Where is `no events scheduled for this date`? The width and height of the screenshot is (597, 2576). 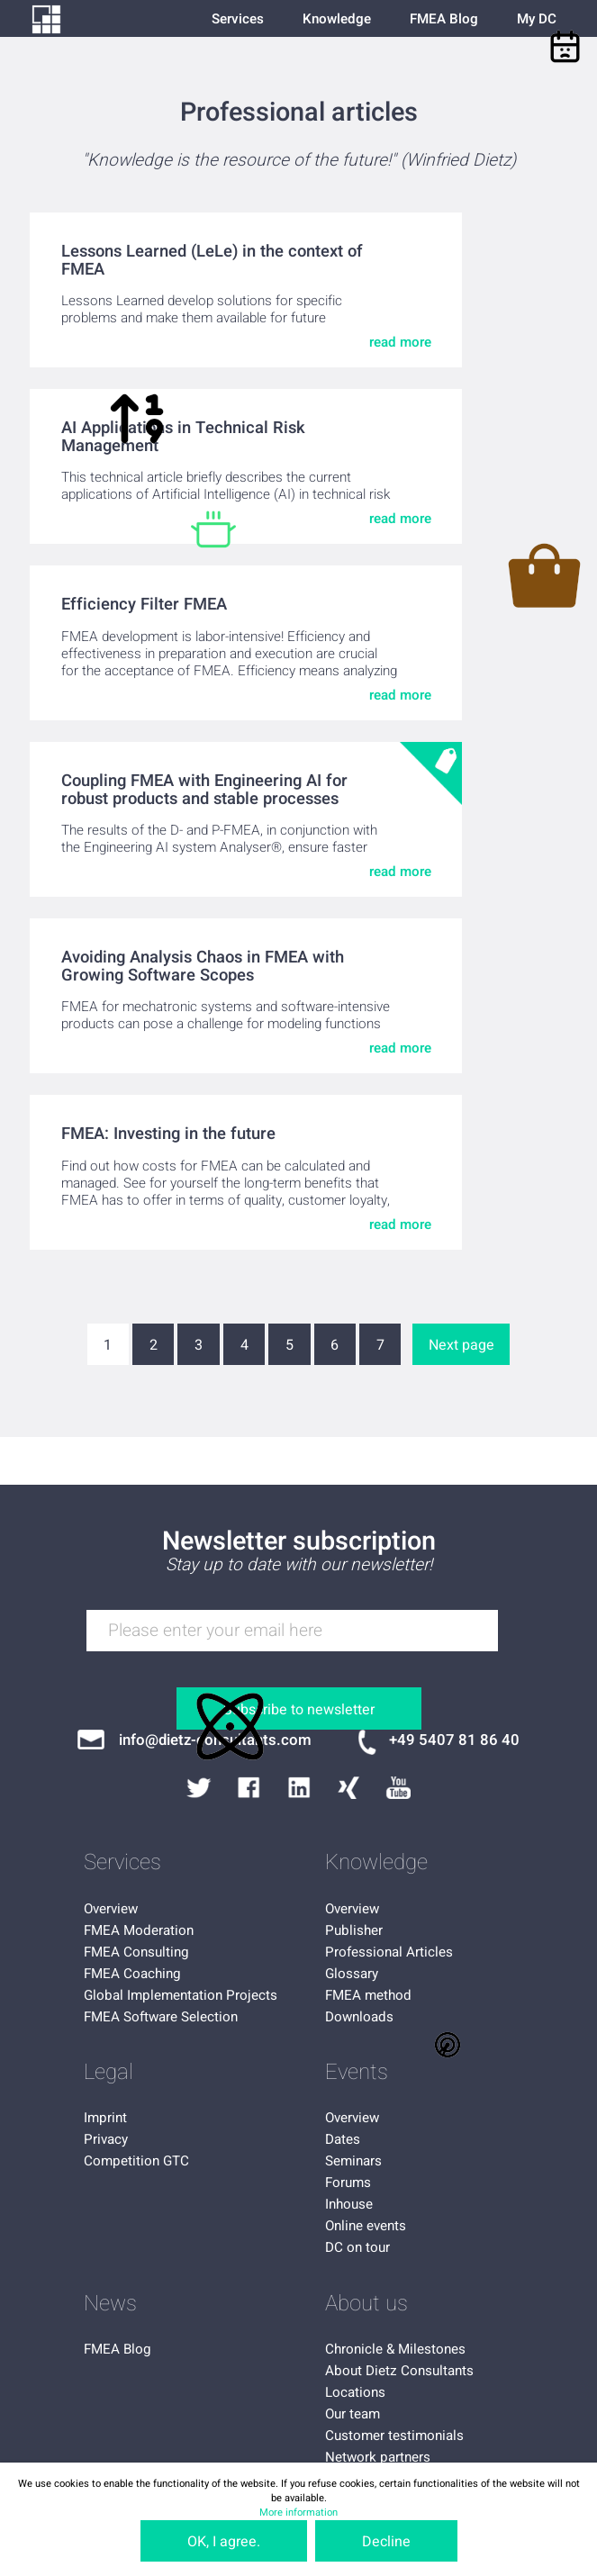 no events scheduled for this date is located at coordinates (565, 46).